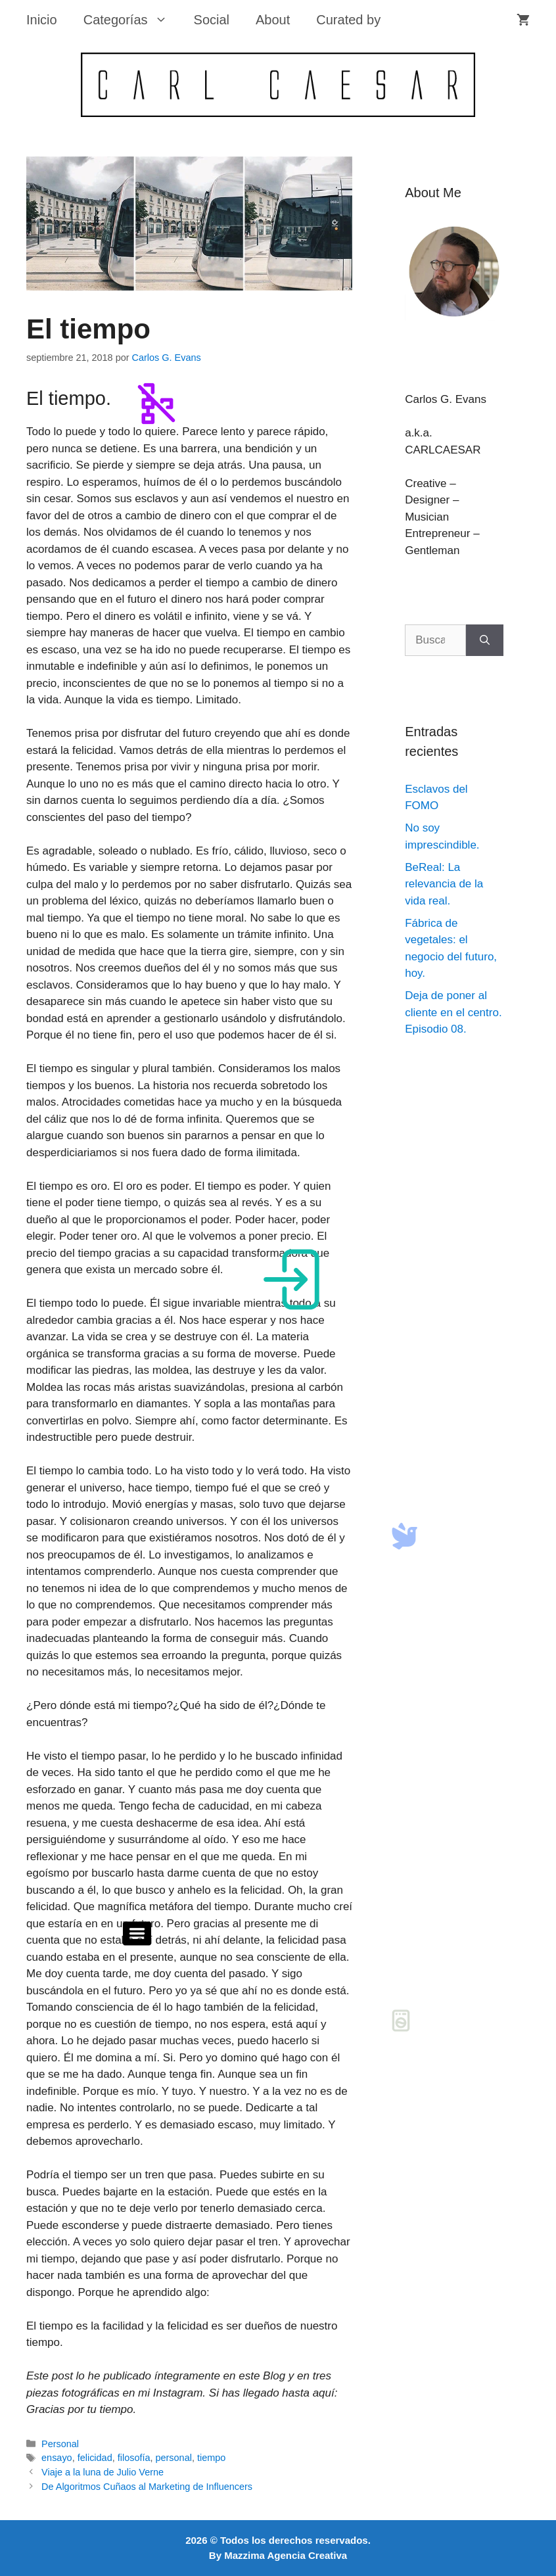 The width and height of the screenshot is (556, 2576). I want to click on view article or document content, so click(137, 1933).